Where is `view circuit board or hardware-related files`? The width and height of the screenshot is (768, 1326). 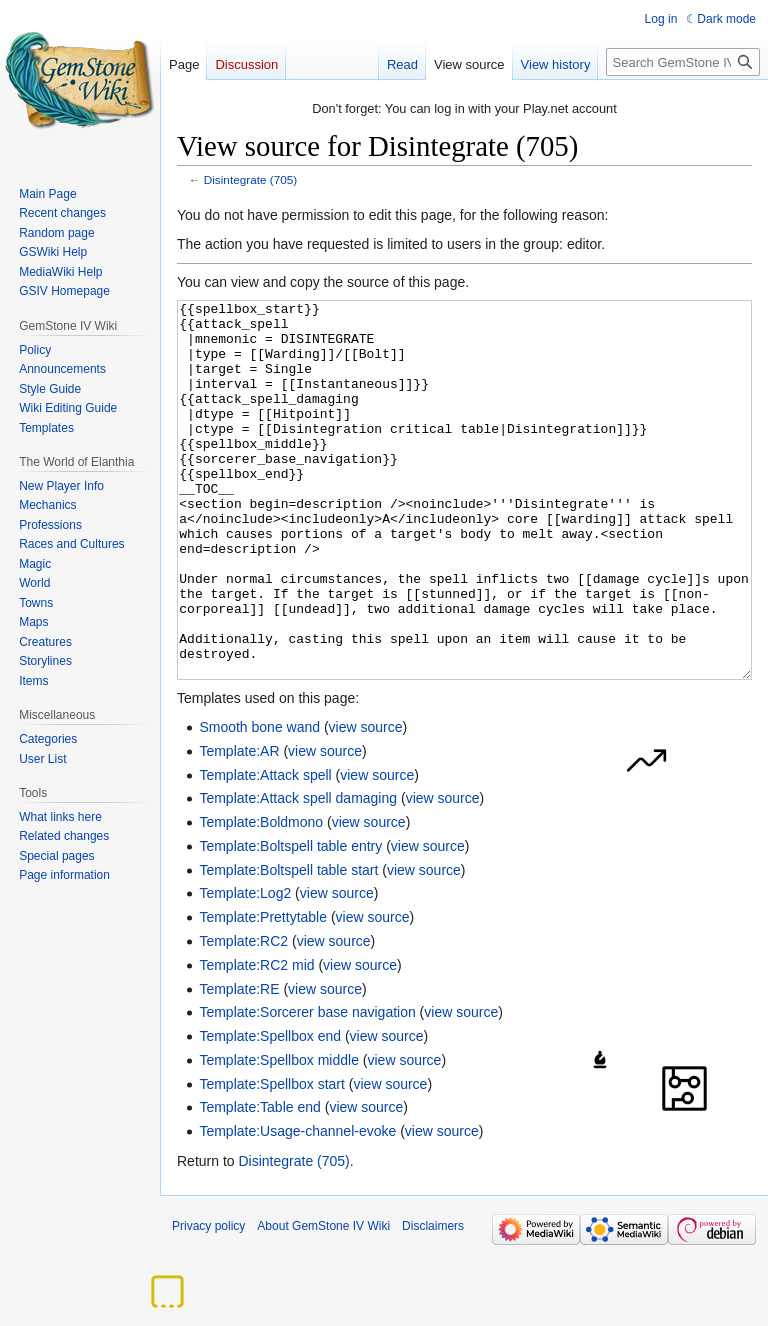 view circuit board or hardware-related files is located at coordinates (684, 1088).